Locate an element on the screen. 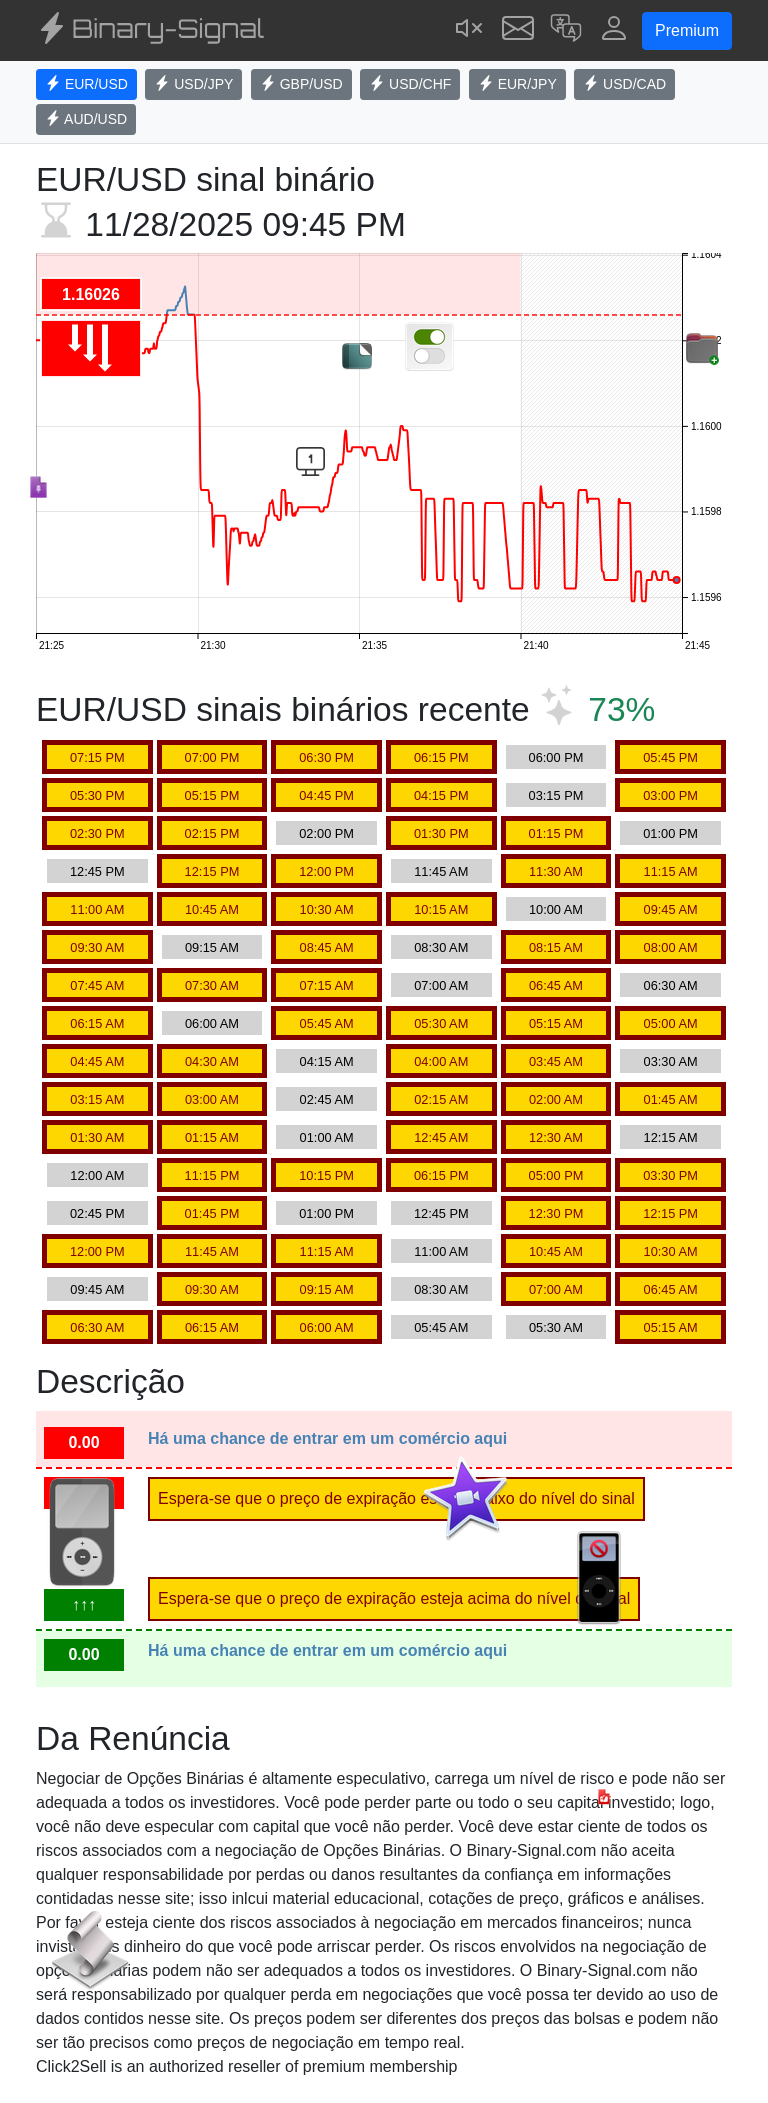  open unity tweak tool settings is located at coordinates (429, 346).